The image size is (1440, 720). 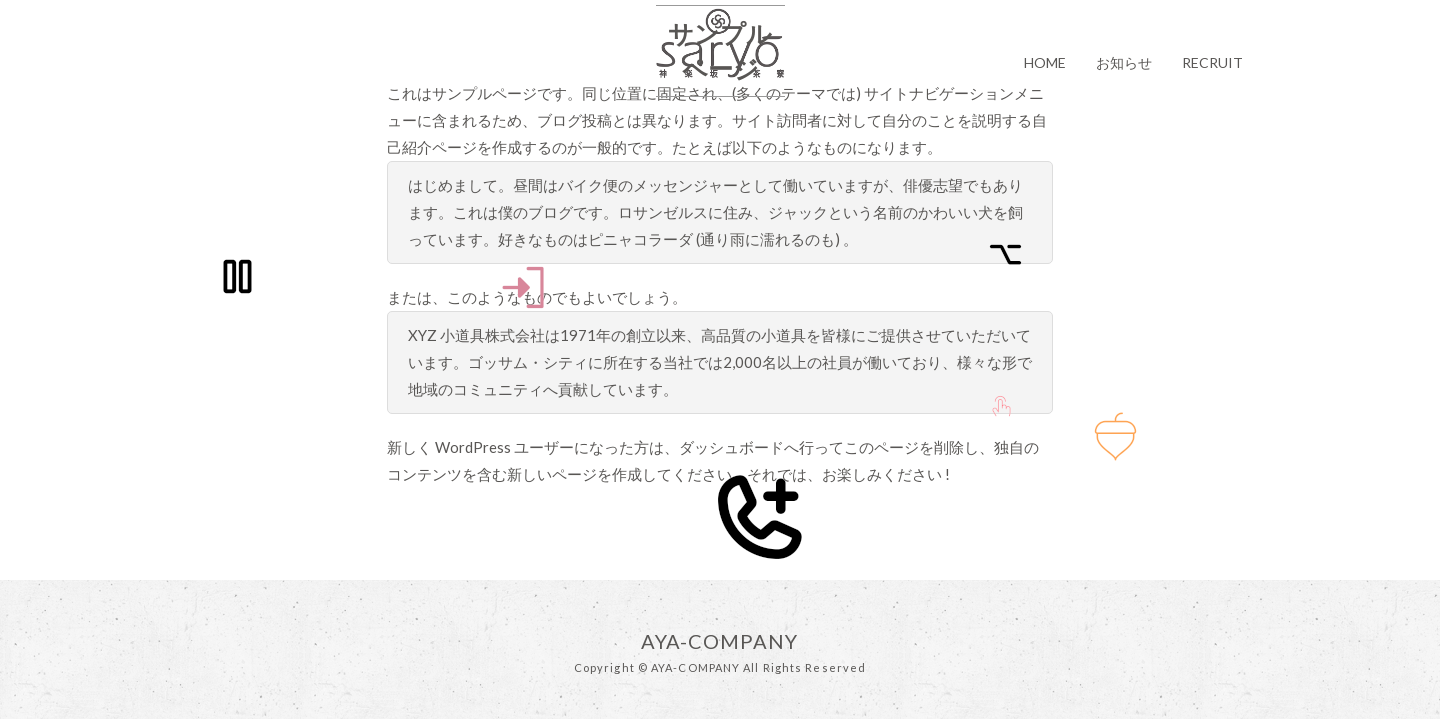 What do you see at coordinates (1001, 406) in the screenshot?
I see `tap to interact with this element` at bounding box center [1001, 406].